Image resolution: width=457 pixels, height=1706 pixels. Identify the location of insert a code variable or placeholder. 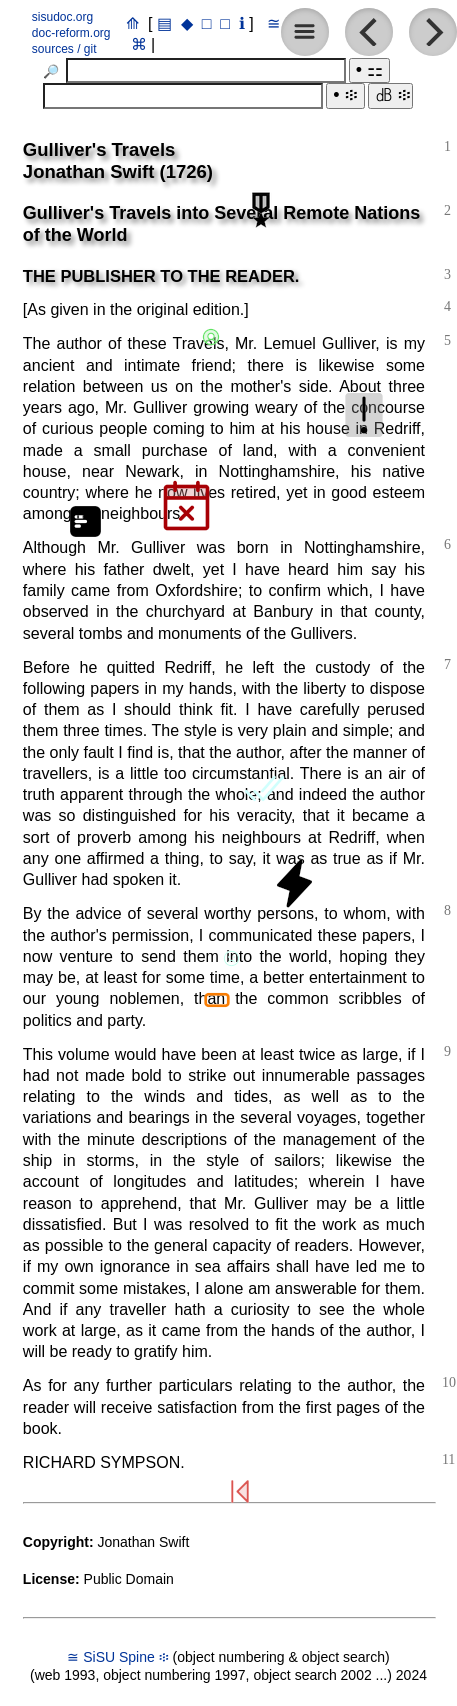
(217, 1000).